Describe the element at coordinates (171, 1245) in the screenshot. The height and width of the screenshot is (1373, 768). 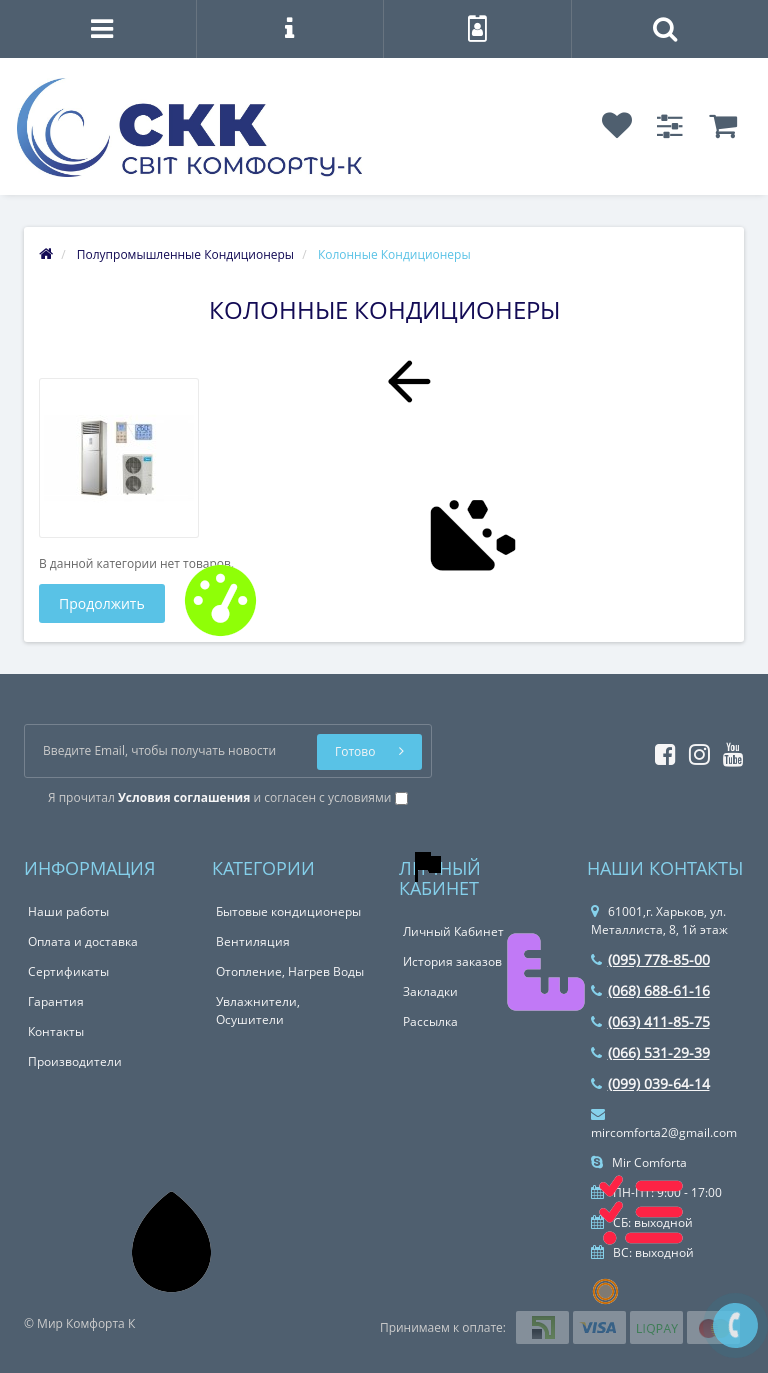
I see `indicates water or liquid-related feature` at that location.